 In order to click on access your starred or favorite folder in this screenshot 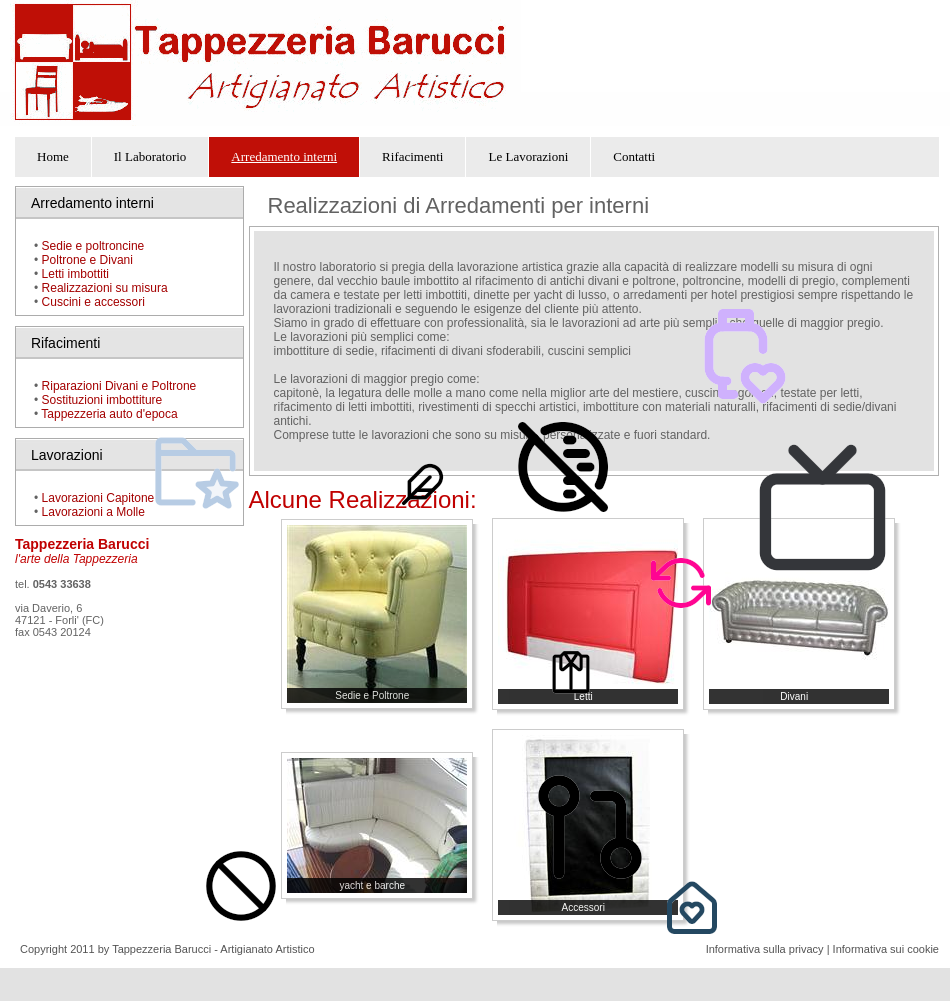, I will do `click(195, 471)`.